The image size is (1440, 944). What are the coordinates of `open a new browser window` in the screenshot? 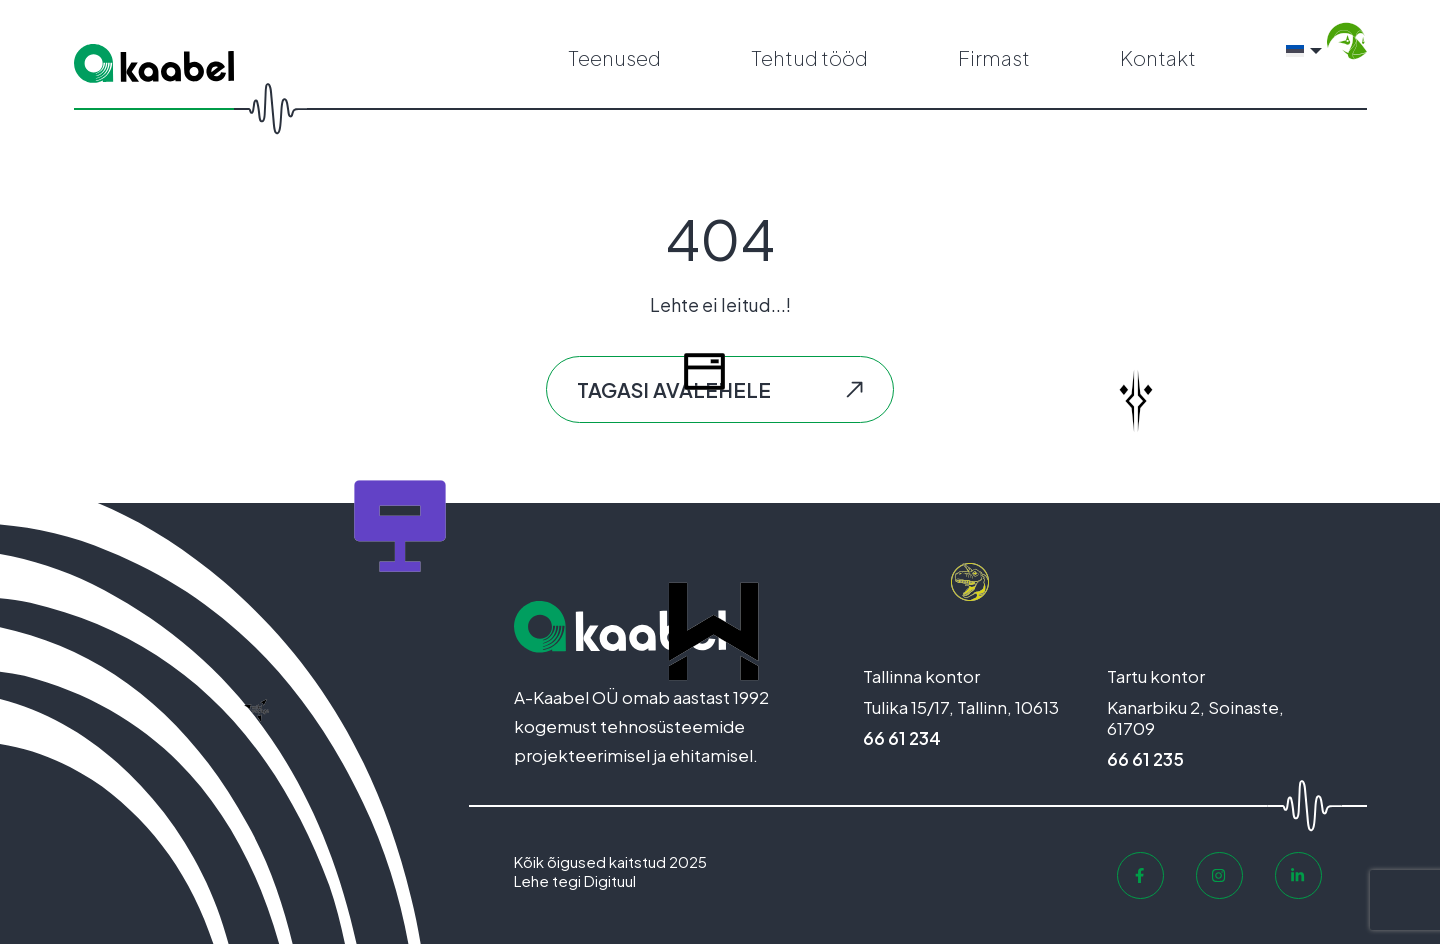 It's located at (704, 371).